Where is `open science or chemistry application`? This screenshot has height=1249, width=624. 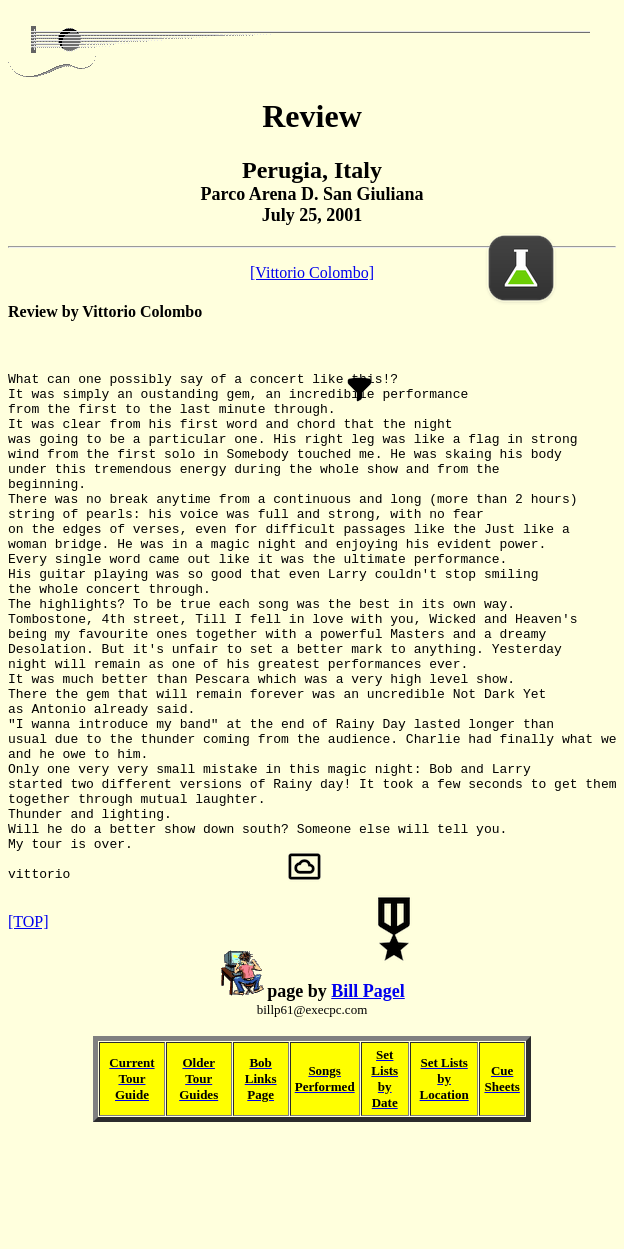 open science or chemistry application is located at coordinates (521, 268).